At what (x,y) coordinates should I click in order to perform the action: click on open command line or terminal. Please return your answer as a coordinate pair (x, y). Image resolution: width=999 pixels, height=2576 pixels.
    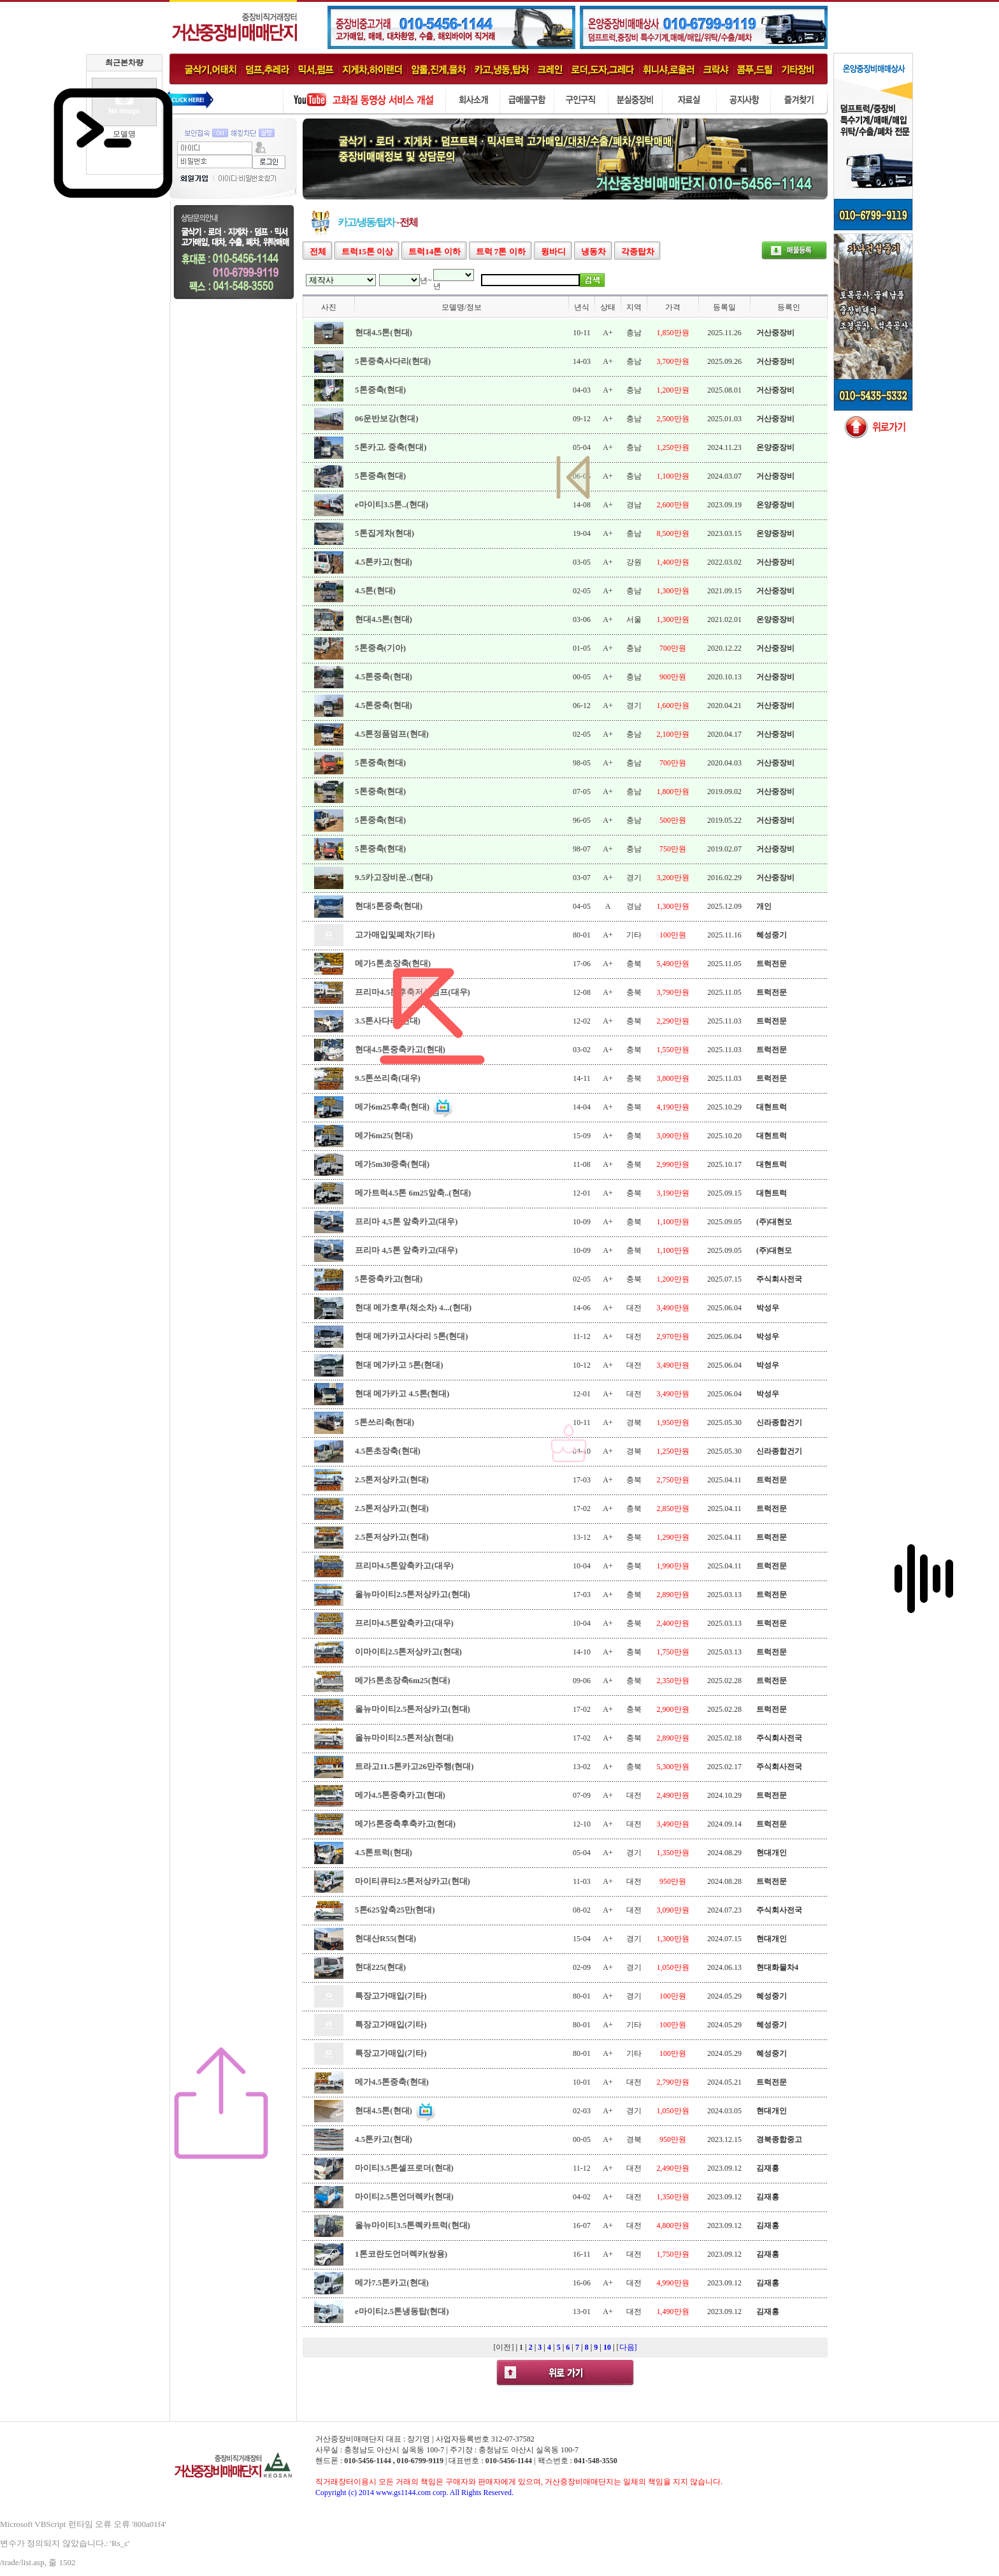
    Looking at the image, I should click on (113, 143).